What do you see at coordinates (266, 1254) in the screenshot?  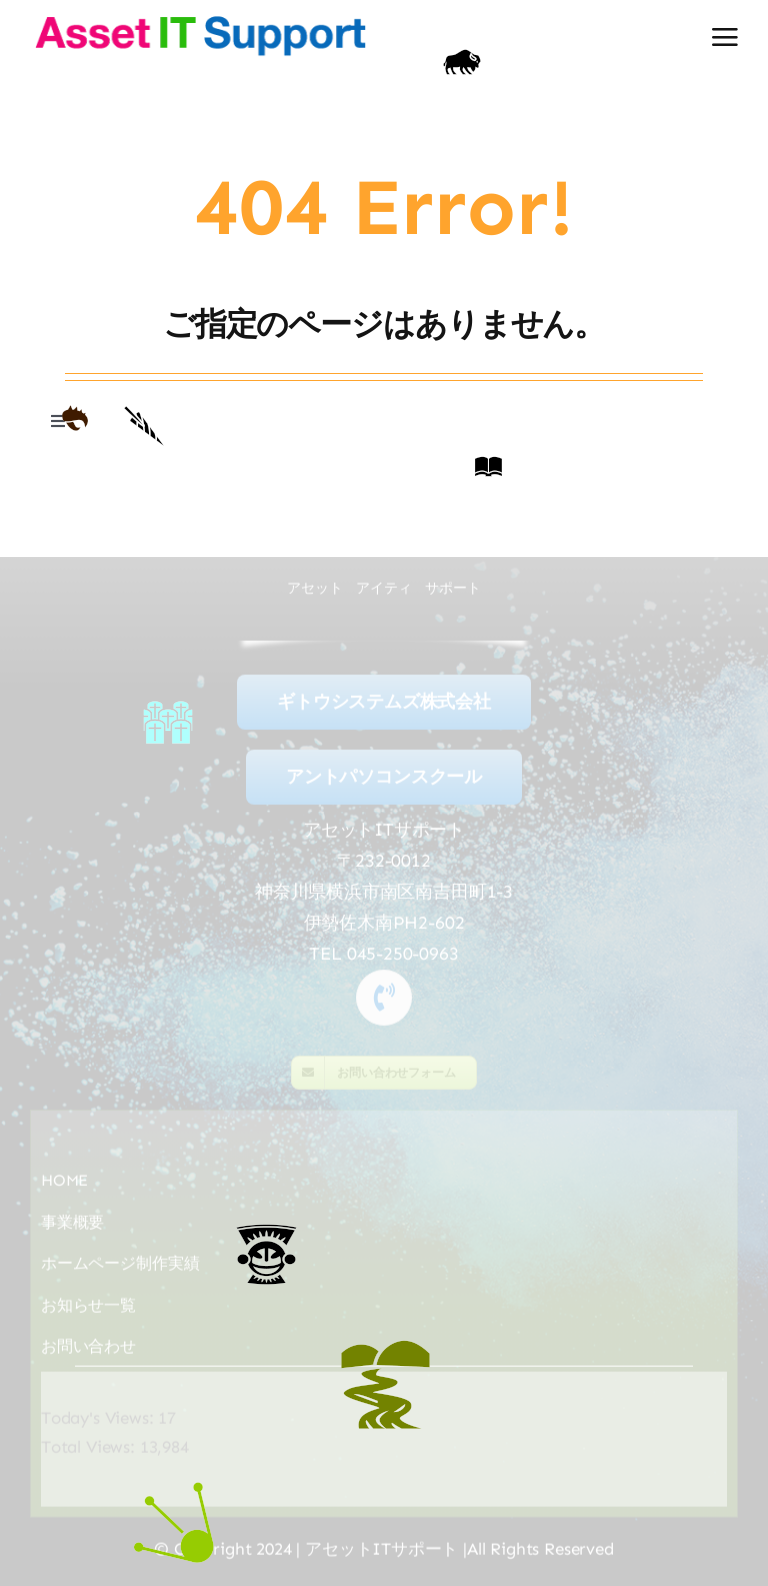 I see `decorative tribal or aztec-themed game badge` at bounding box center [266, 1254].